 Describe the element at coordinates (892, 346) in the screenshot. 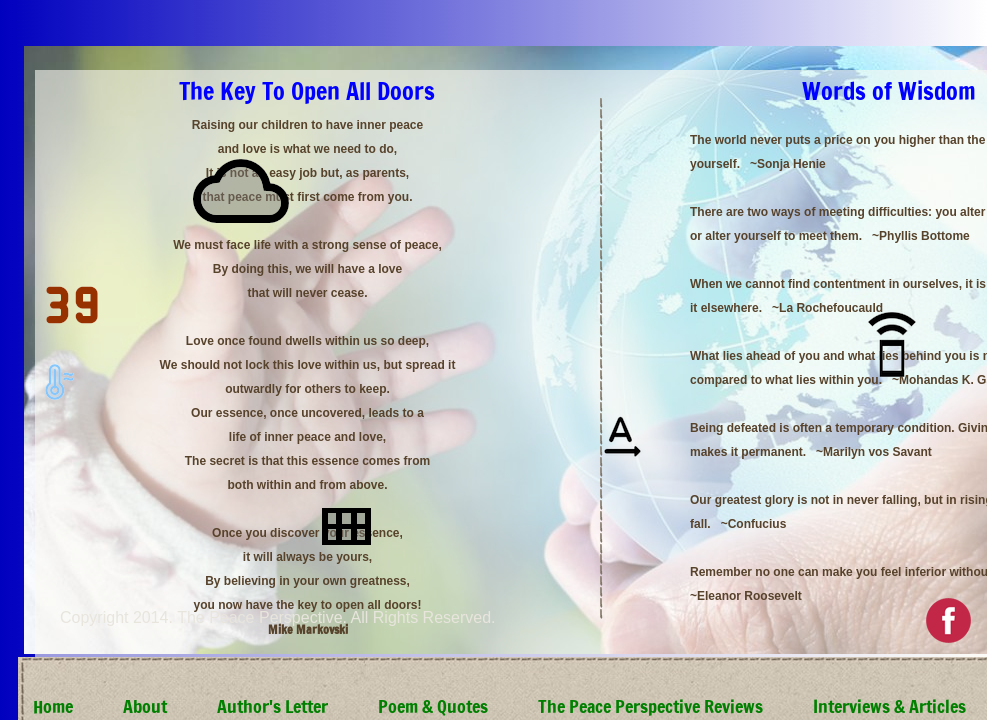

I see `enable speakerphone during a call` at that location.